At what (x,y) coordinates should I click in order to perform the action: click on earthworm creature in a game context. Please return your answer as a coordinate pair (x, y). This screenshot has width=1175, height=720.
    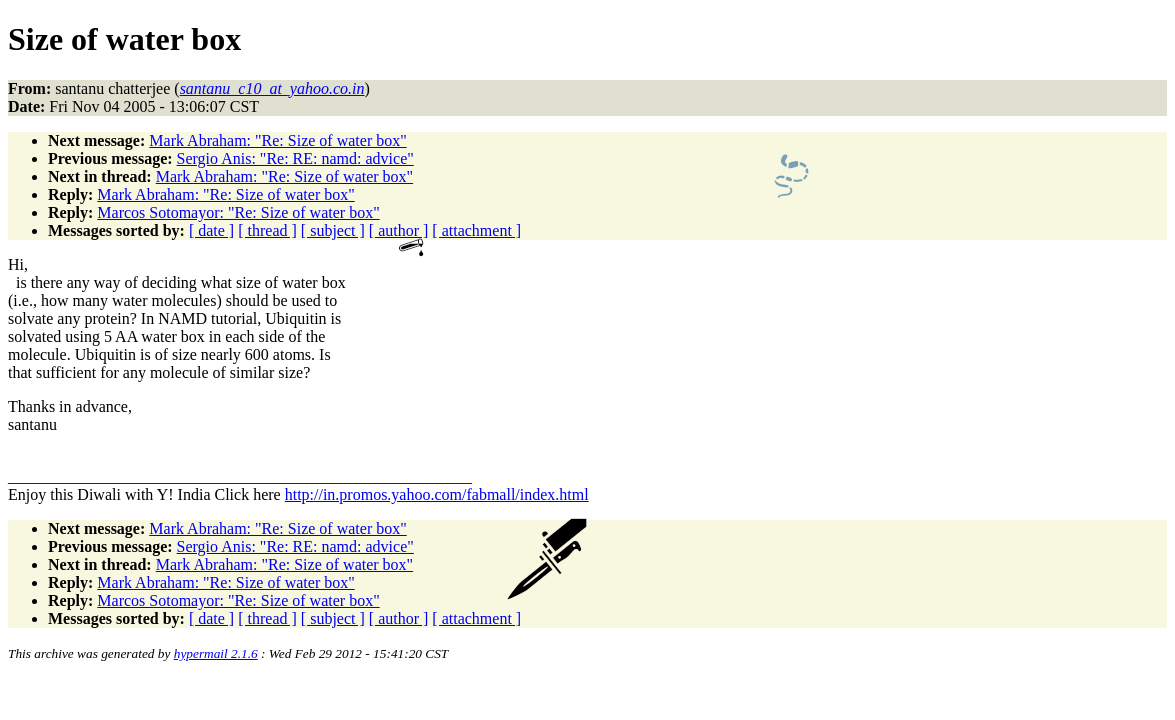
    Looking at the image, I should click on (791, 176).